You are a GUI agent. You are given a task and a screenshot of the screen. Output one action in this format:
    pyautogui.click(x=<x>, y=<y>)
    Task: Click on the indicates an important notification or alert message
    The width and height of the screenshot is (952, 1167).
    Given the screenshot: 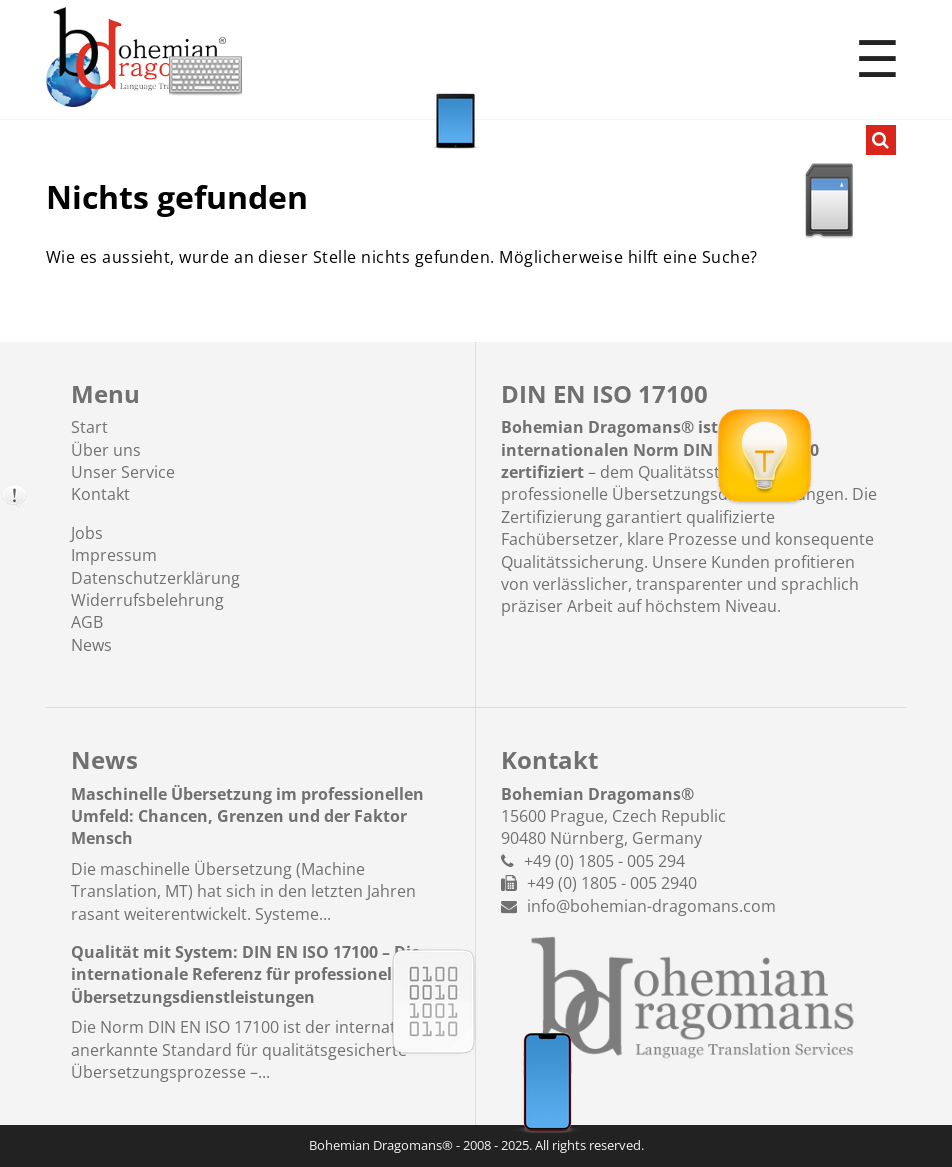 What is the action you would take?
    pyautogui.click(x=14, y=495)
    